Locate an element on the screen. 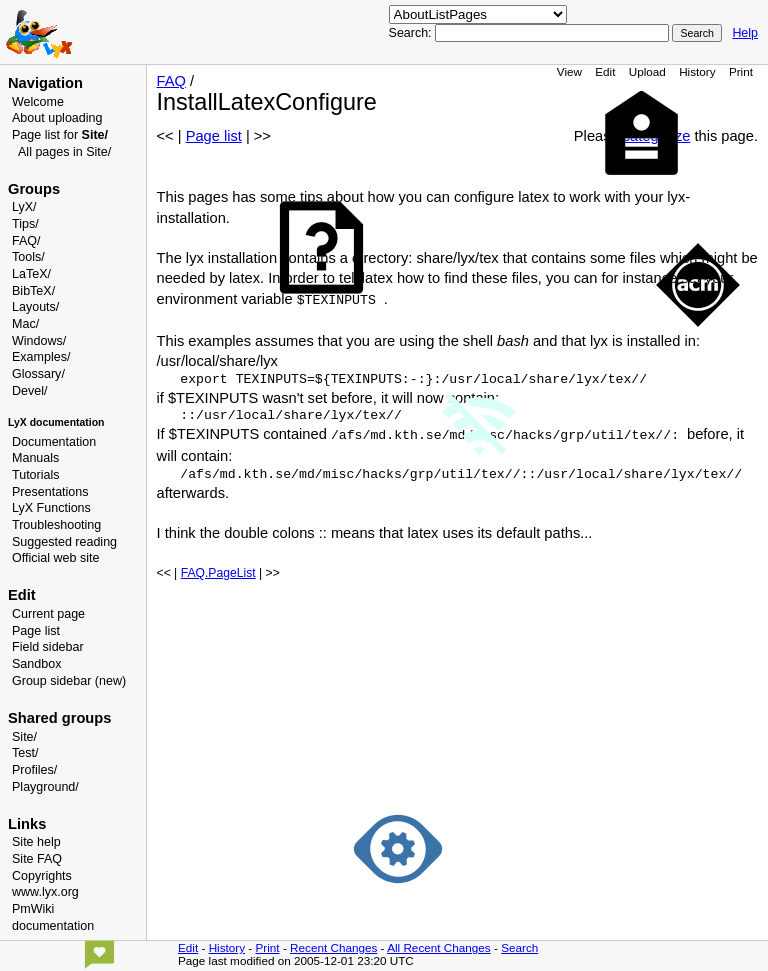  association for computing machinery logo is located at coordinates (698, 285).